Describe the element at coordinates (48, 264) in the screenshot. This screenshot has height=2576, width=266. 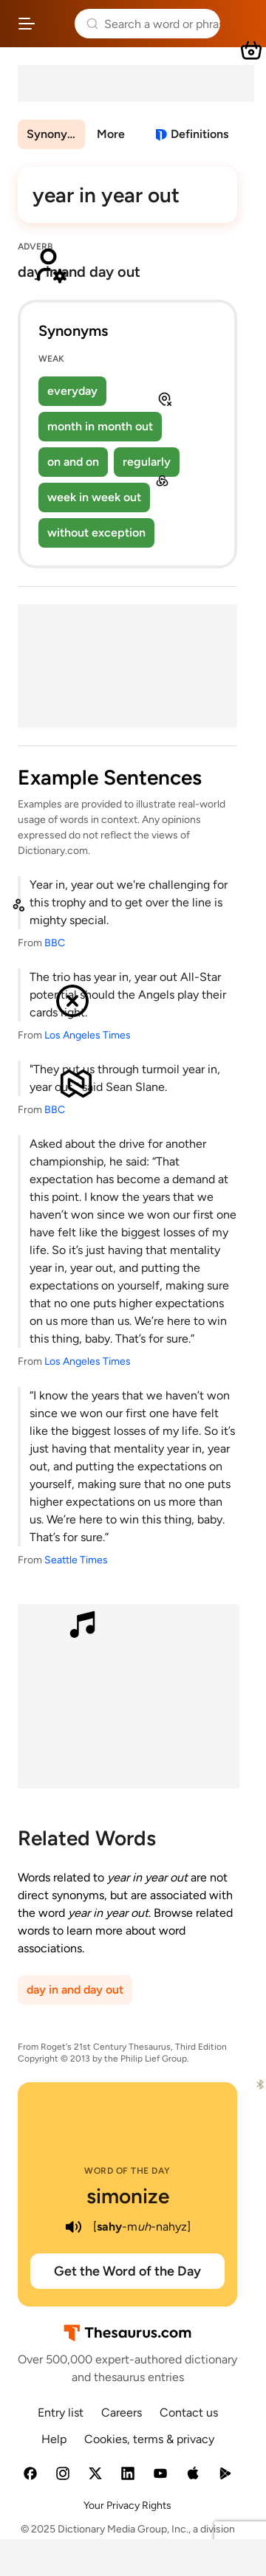
I see `access user settings or preferences` at that location.